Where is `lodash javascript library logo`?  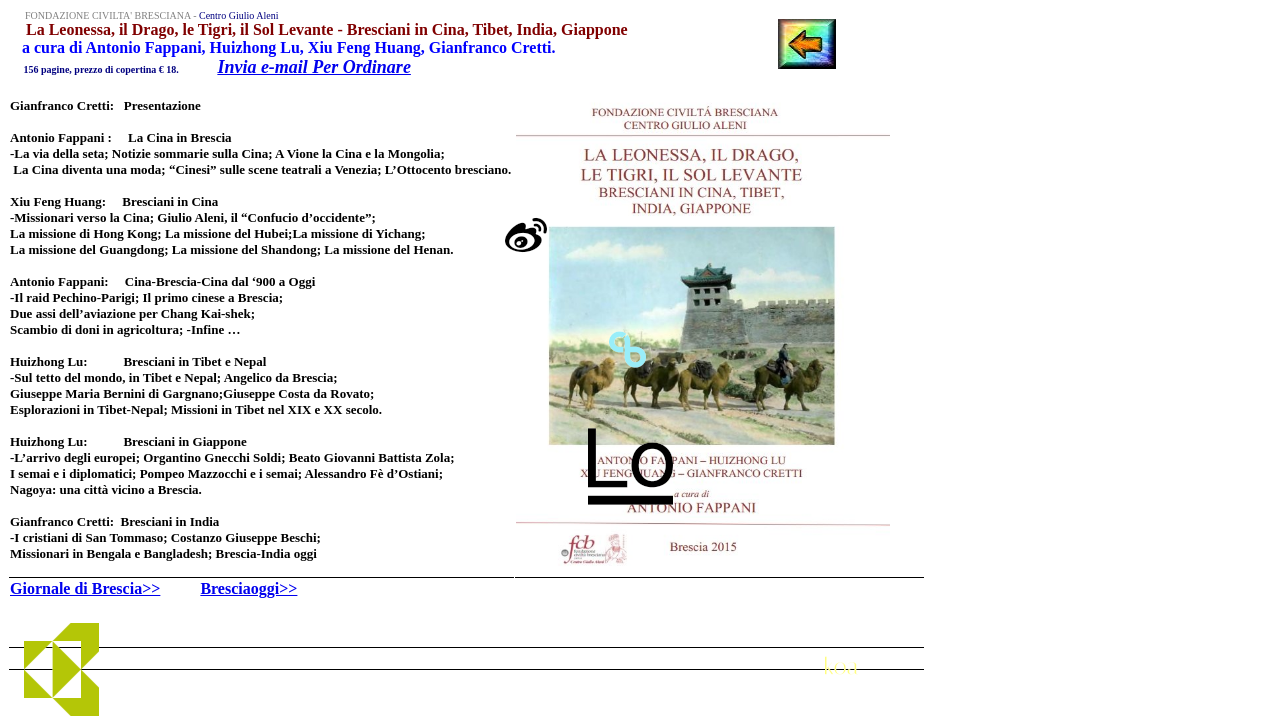 lodash javascript library logo is located at coordinates (630, 466).